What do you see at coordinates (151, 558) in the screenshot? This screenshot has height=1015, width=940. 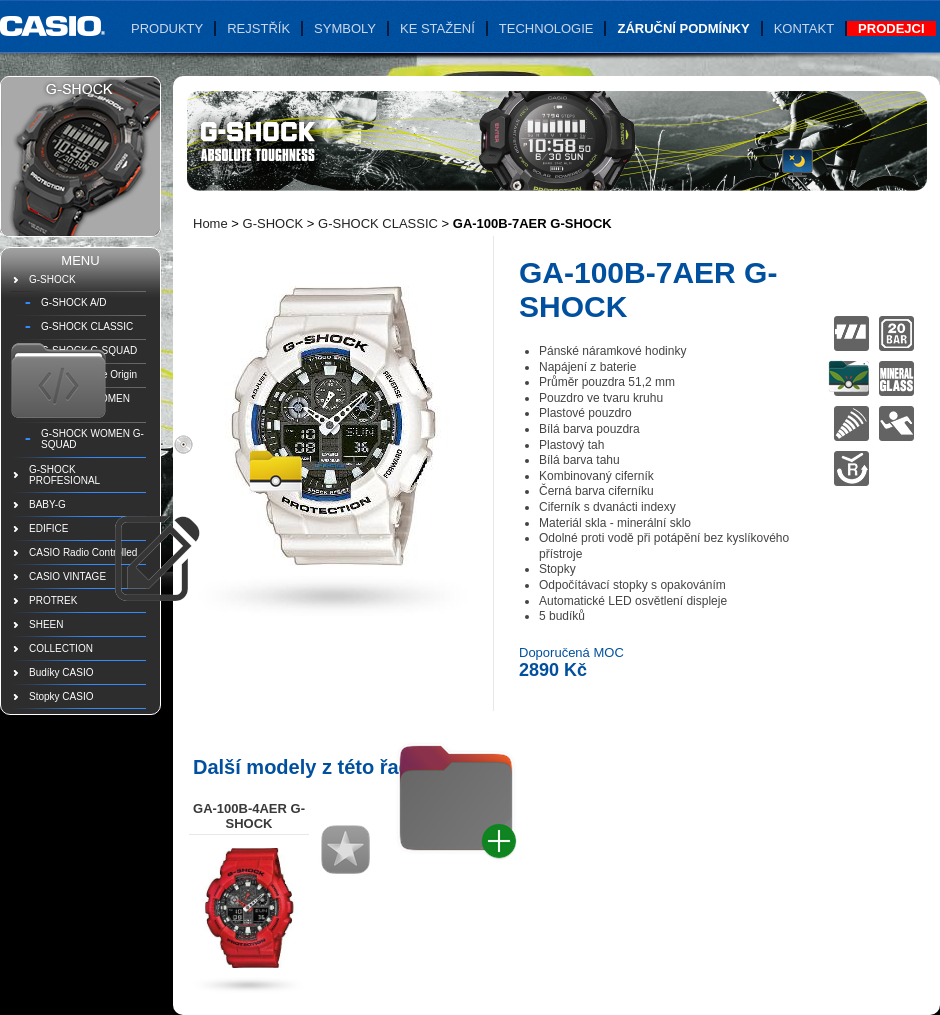 I see `open text editor application` at bounding box center [151, 558].